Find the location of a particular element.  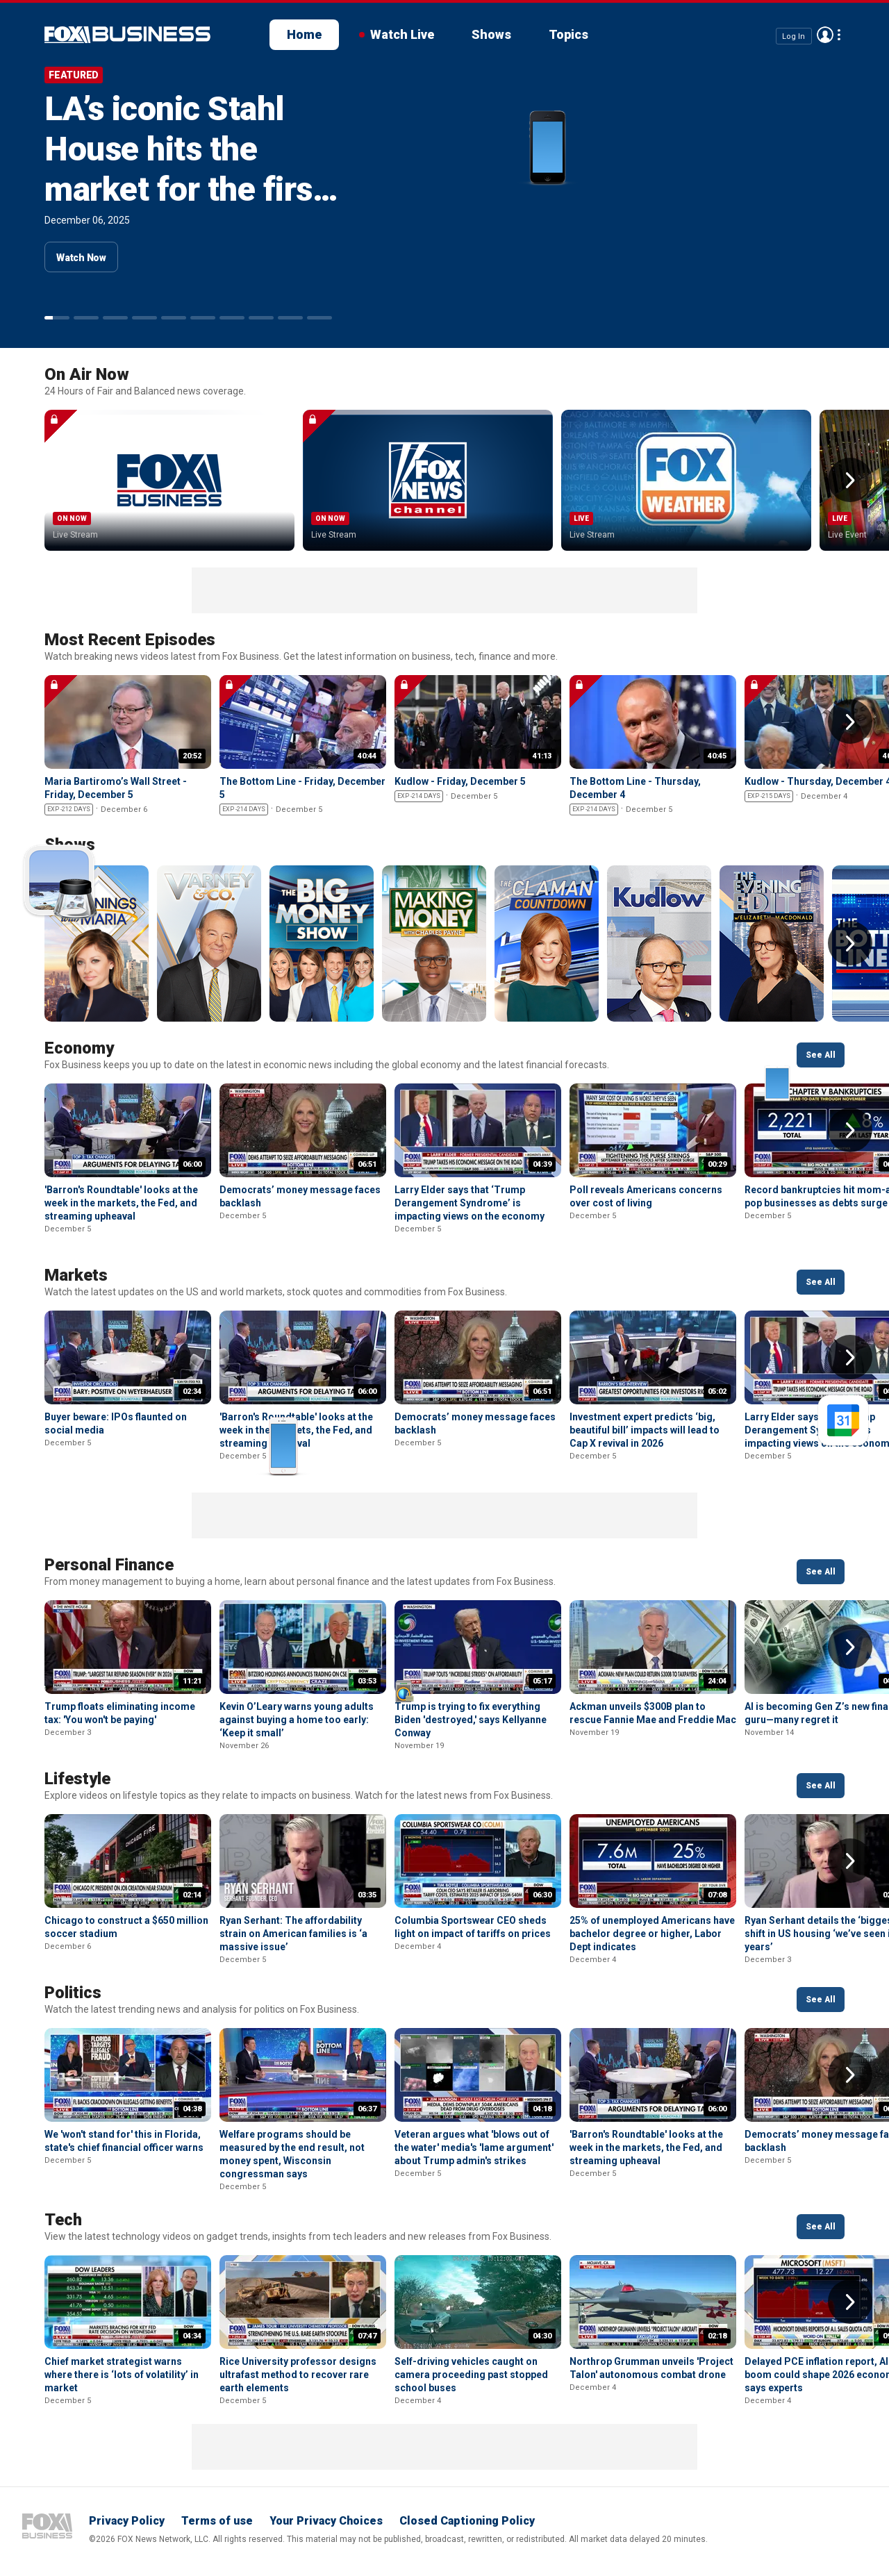

open preview app to view images and PDFs is located at coordinates (59, 880).